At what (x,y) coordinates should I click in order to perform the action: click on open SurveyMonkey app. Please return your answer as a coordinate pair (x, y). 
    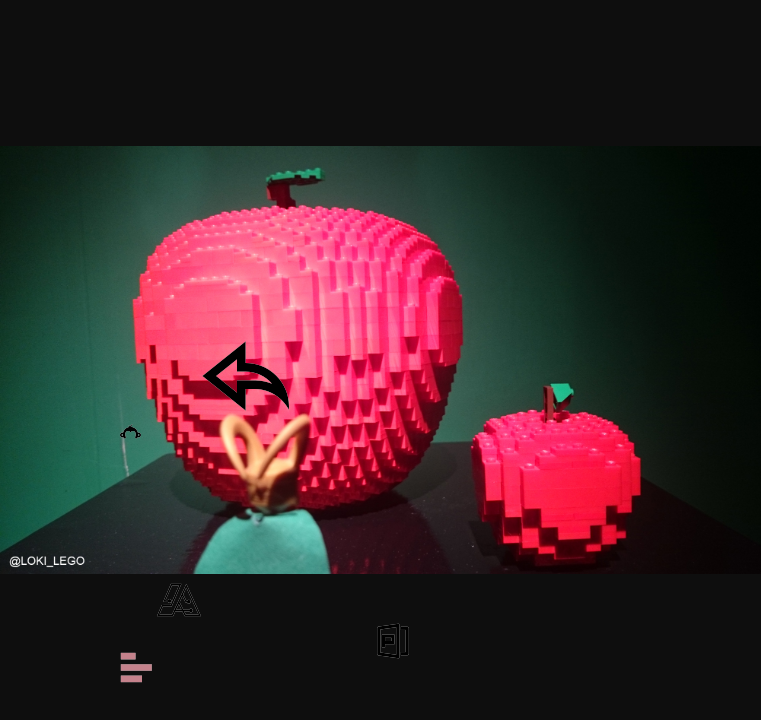
    Looking at the image, I should click on (130, 431).